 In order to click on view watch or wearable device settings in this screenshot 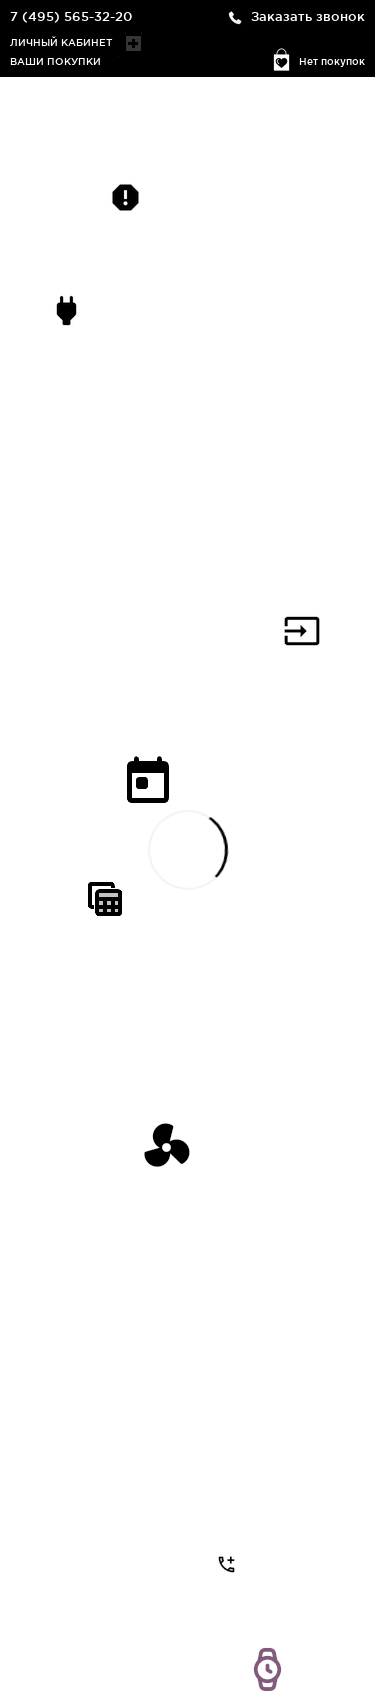, I will do `click(267, 1669)`.